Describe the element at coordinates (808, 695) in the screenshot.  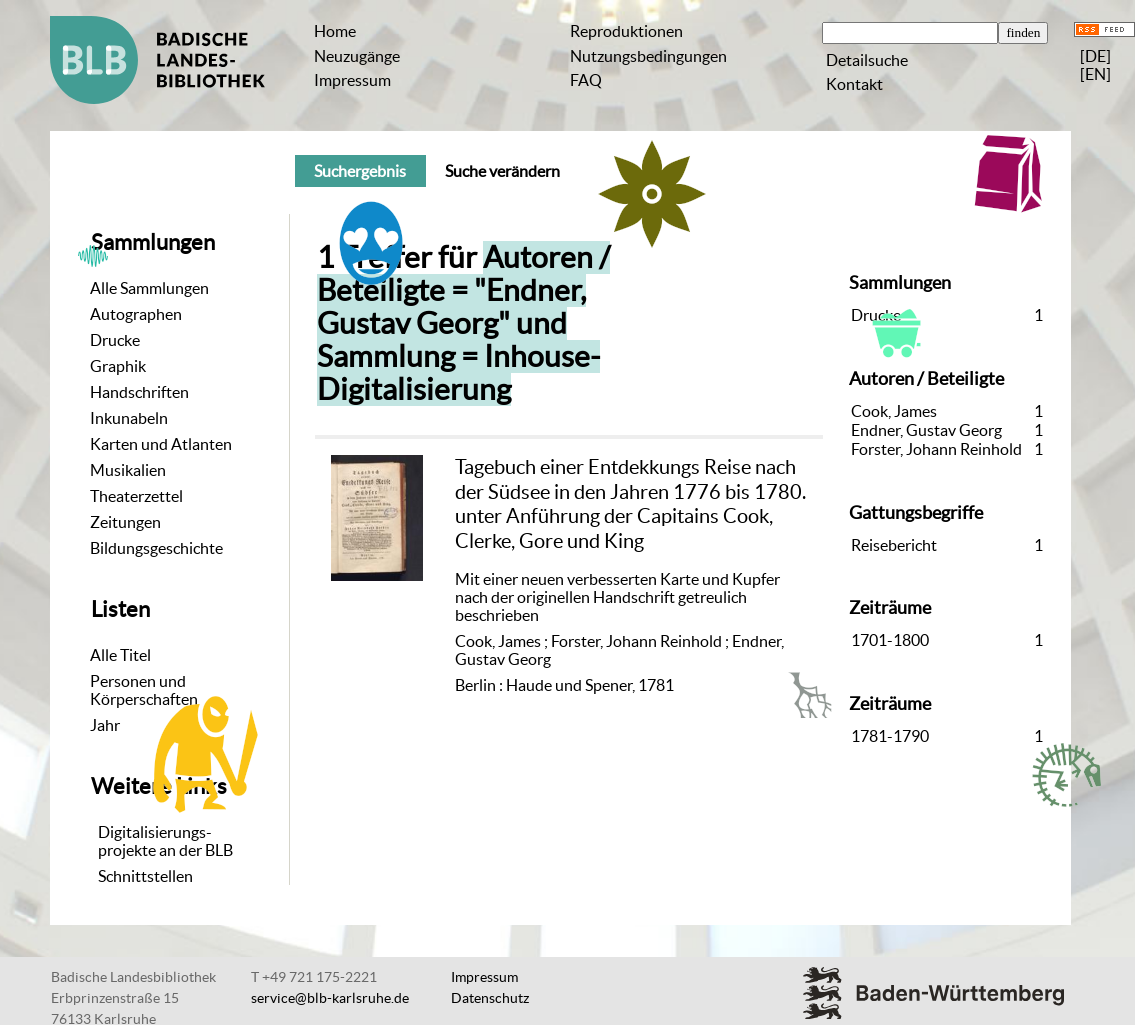
I see `indicates lightning or electrical damage effect` at that location.